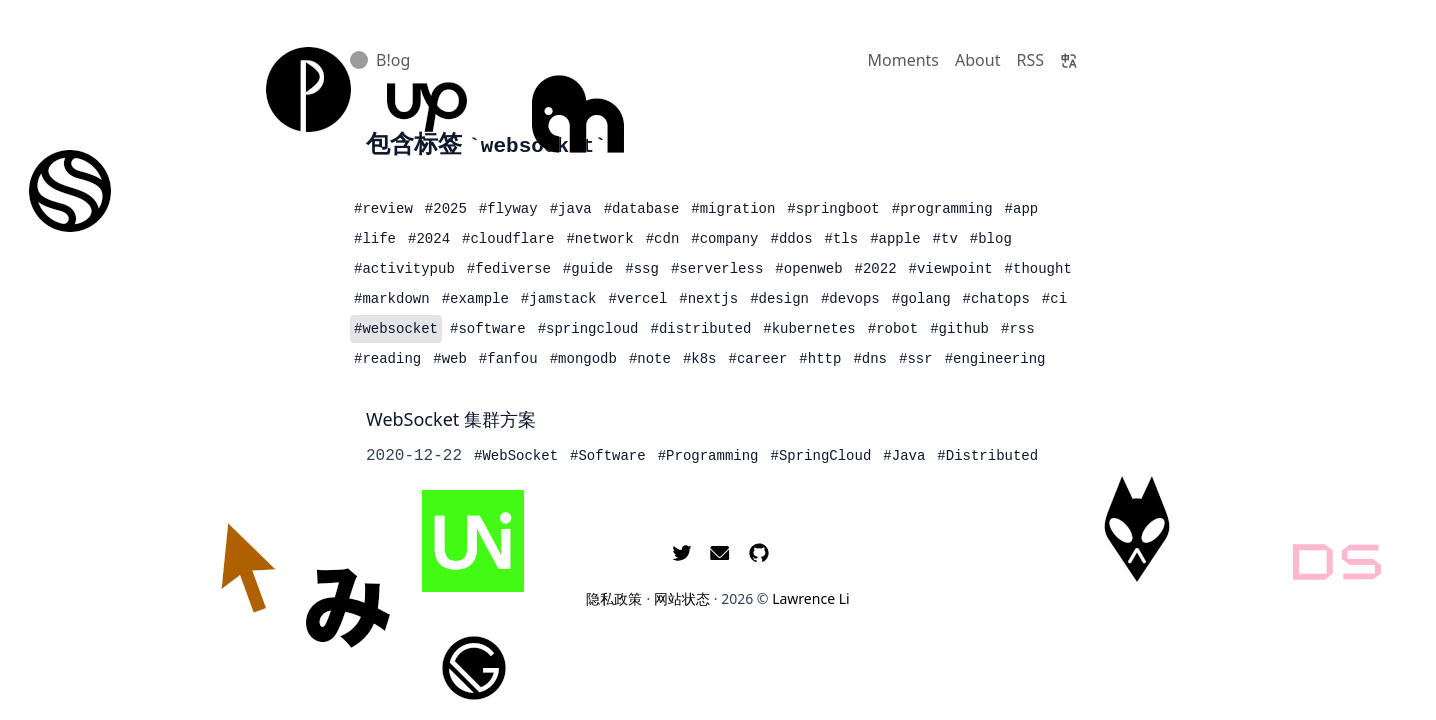 The width and height of the screenshot is (1436, 720). What do you see at coordinates (473, 541) in the screenshot?
I see `unicode consortium logo` at bounding box center [473, 541].